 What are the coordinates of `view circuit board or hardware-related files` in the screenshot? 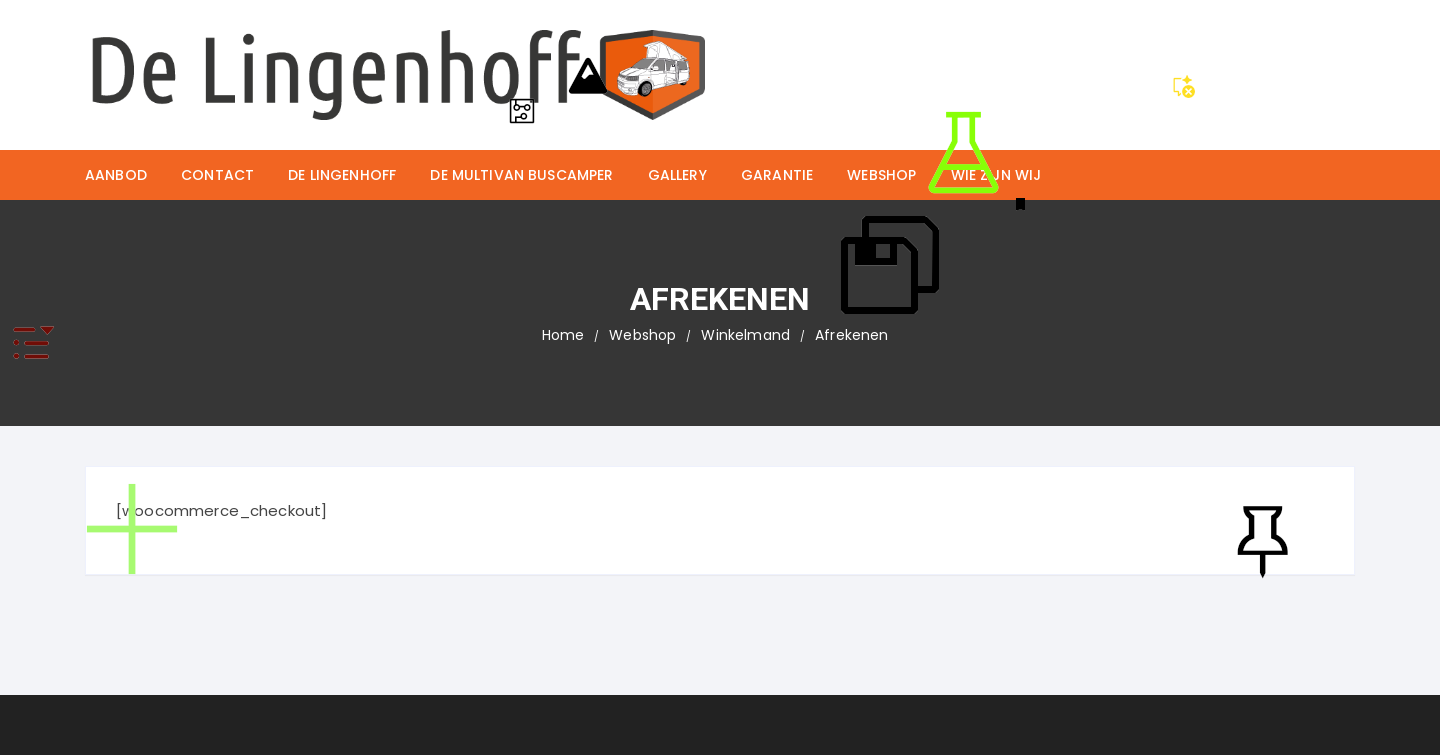 It's located at (522, 111).